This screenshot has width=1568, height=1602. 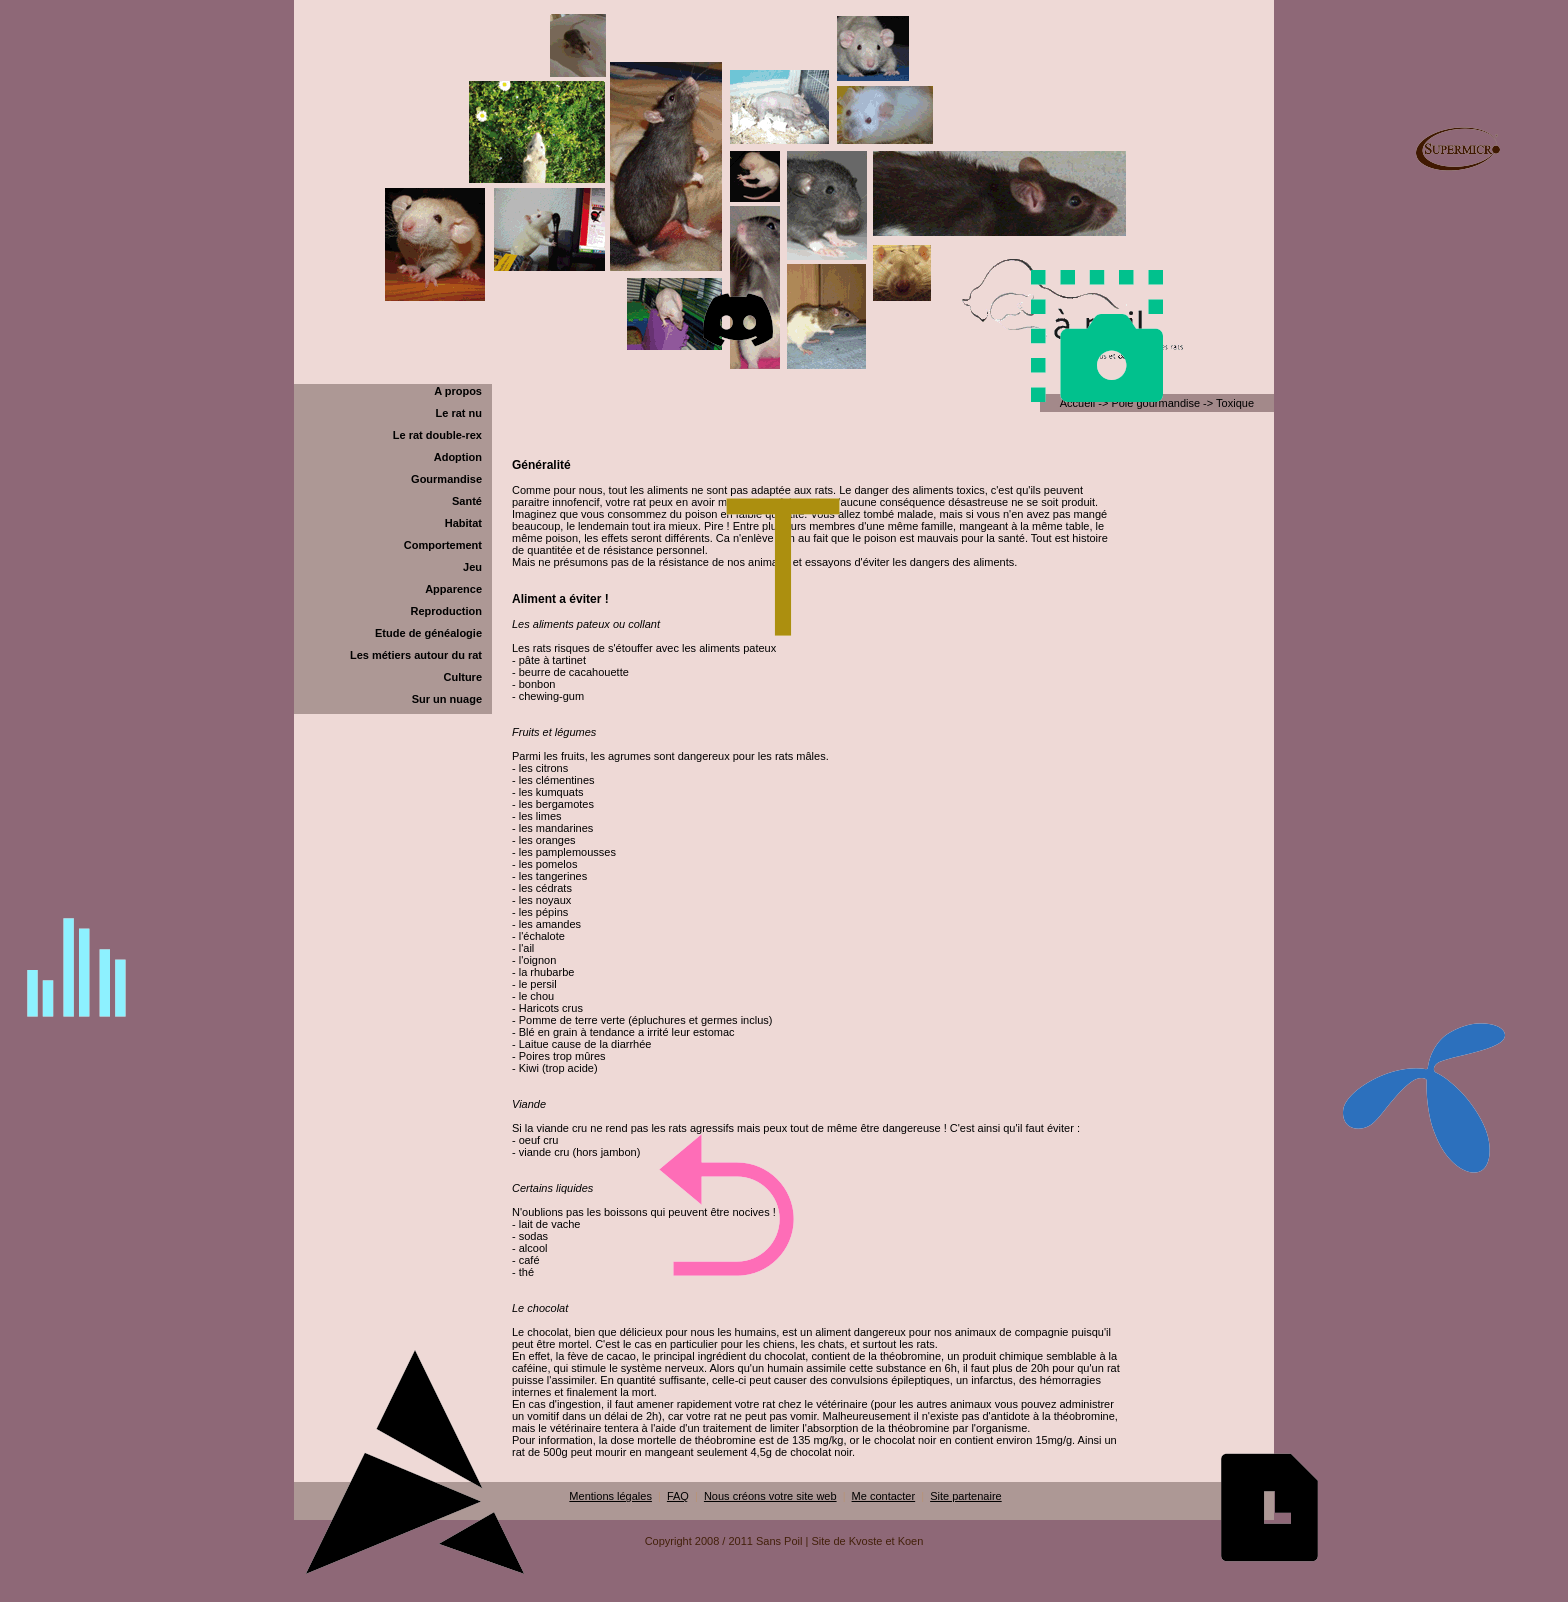 I want to click on view grouped bar chart data, so click(x=79, y=970).